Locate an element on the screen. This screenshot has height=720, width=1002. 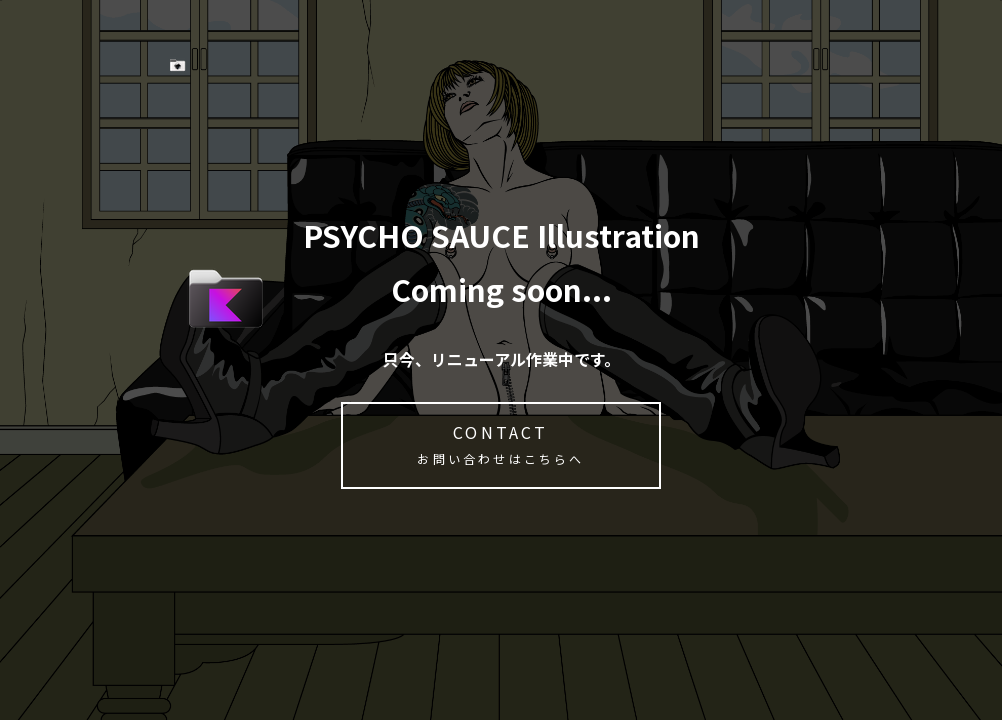
open kotlin project folder is located at coordinates (225, 300).